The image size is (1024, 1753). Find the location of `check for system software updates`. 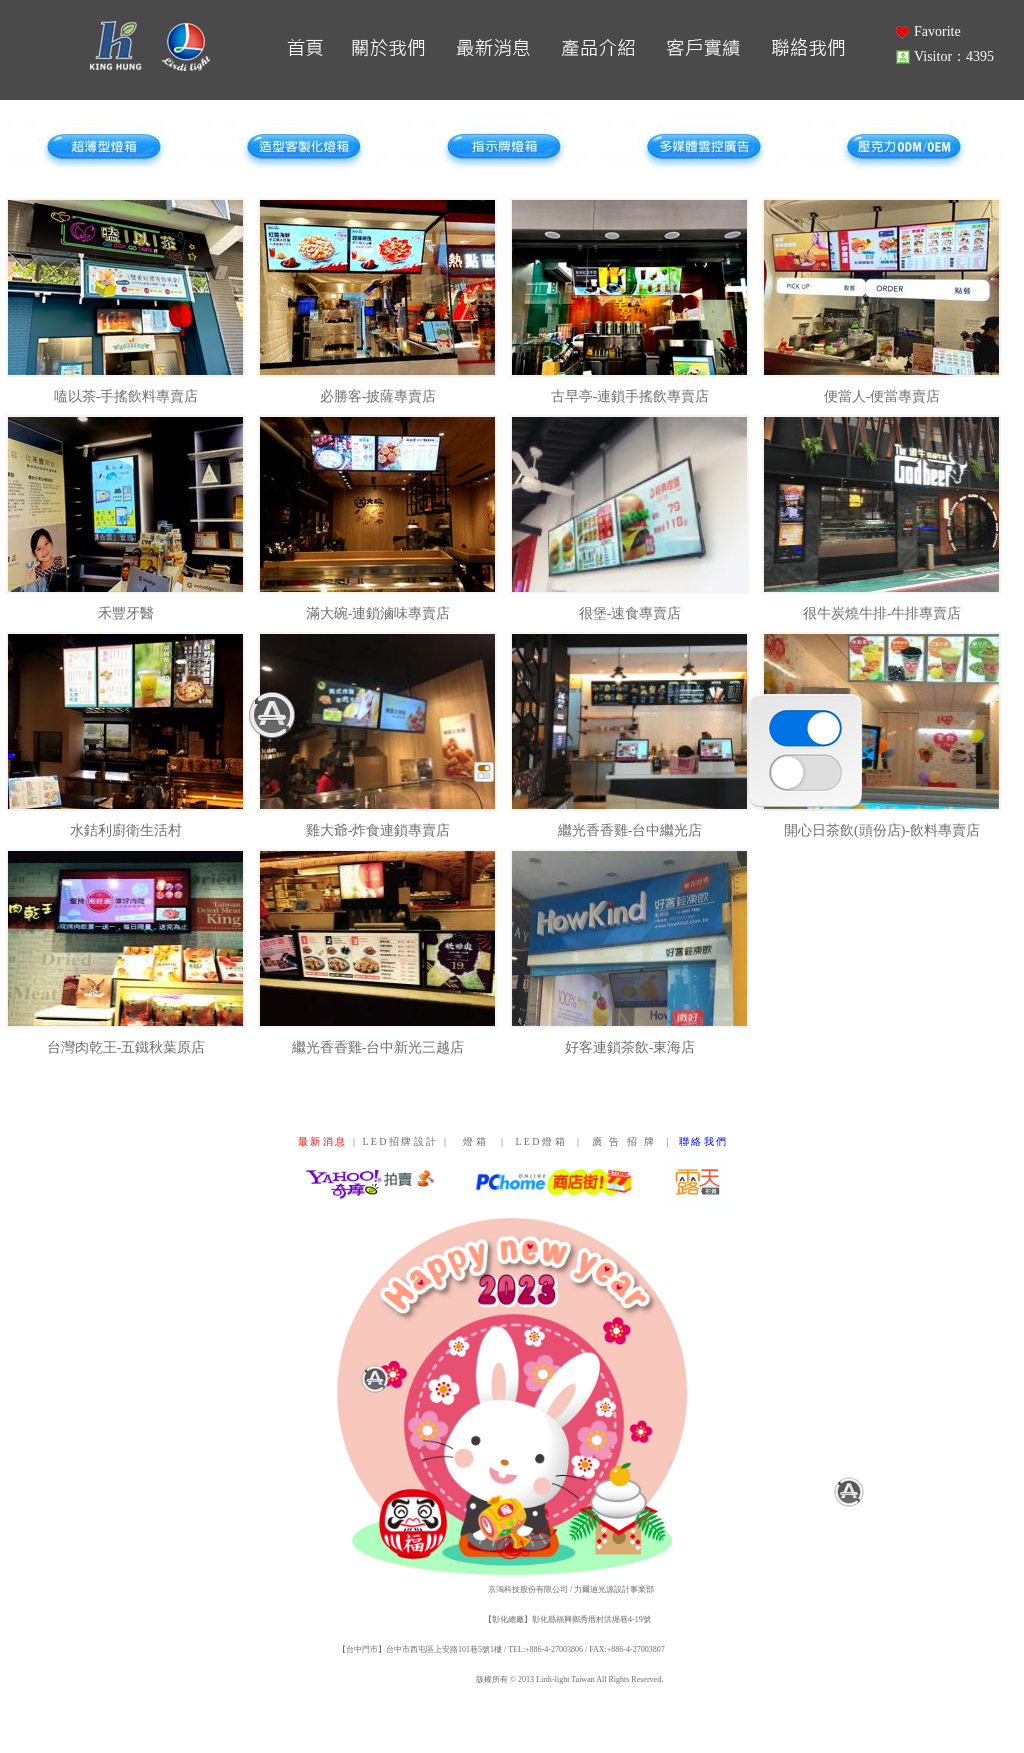

check for system software updates is located at coordinates (375, 1379).